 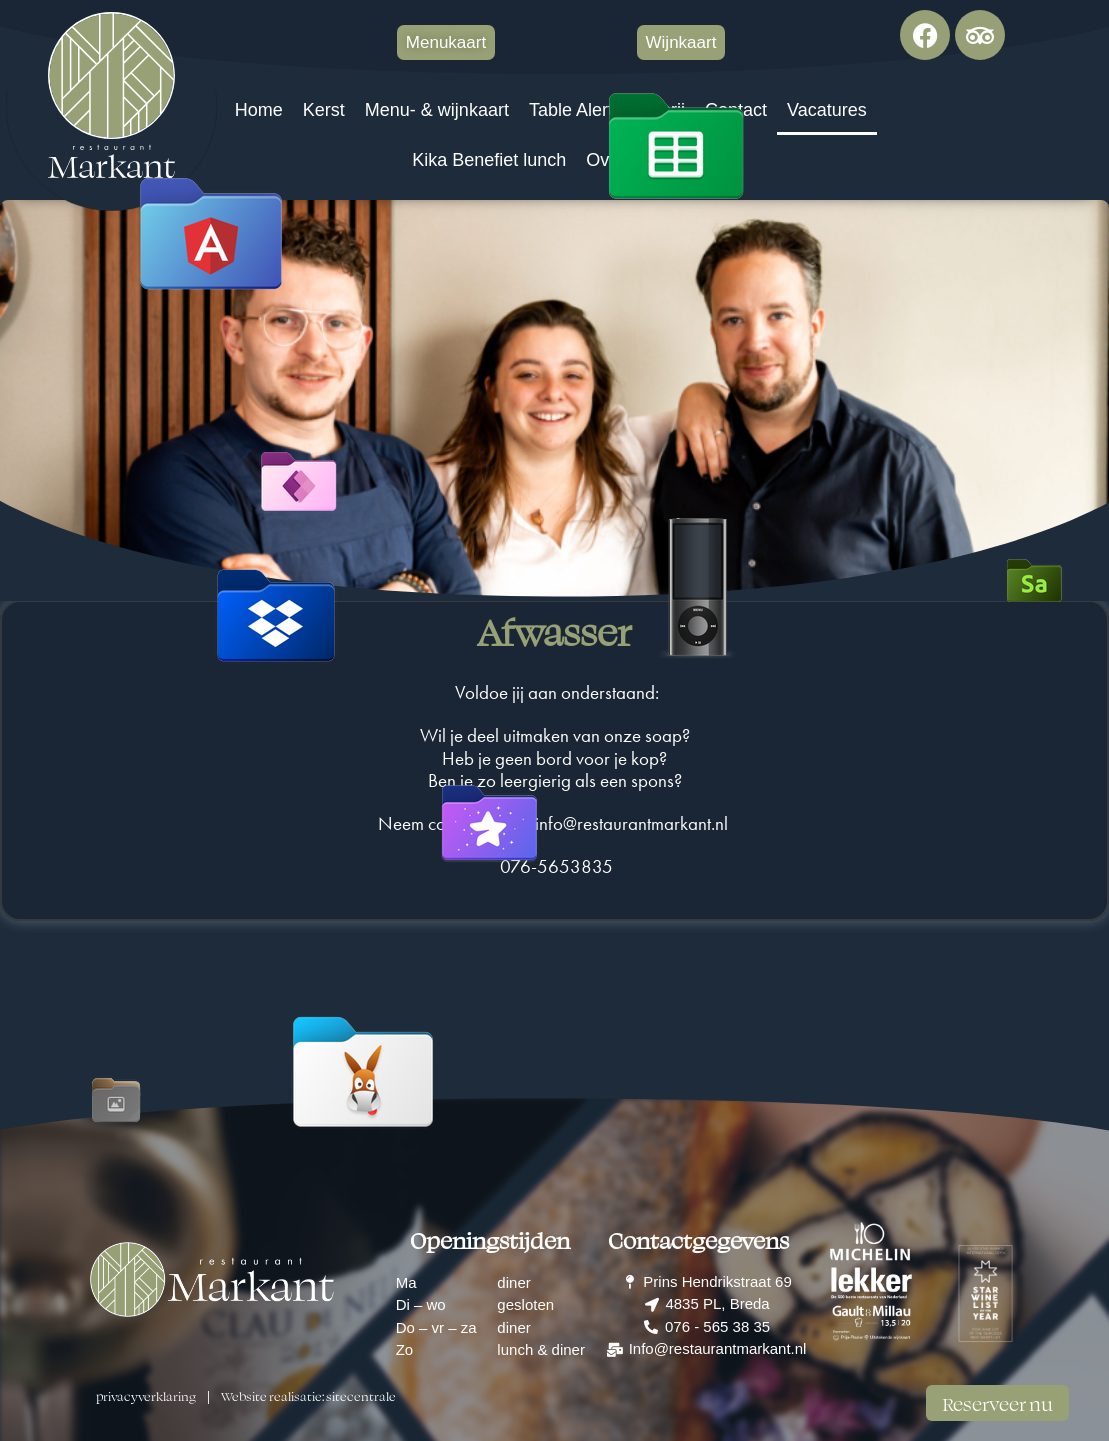 What do you see at coordinates (210, 237) in the screenshot?
I see `open folder containing Angular project files` at bounding box center [210, 237].